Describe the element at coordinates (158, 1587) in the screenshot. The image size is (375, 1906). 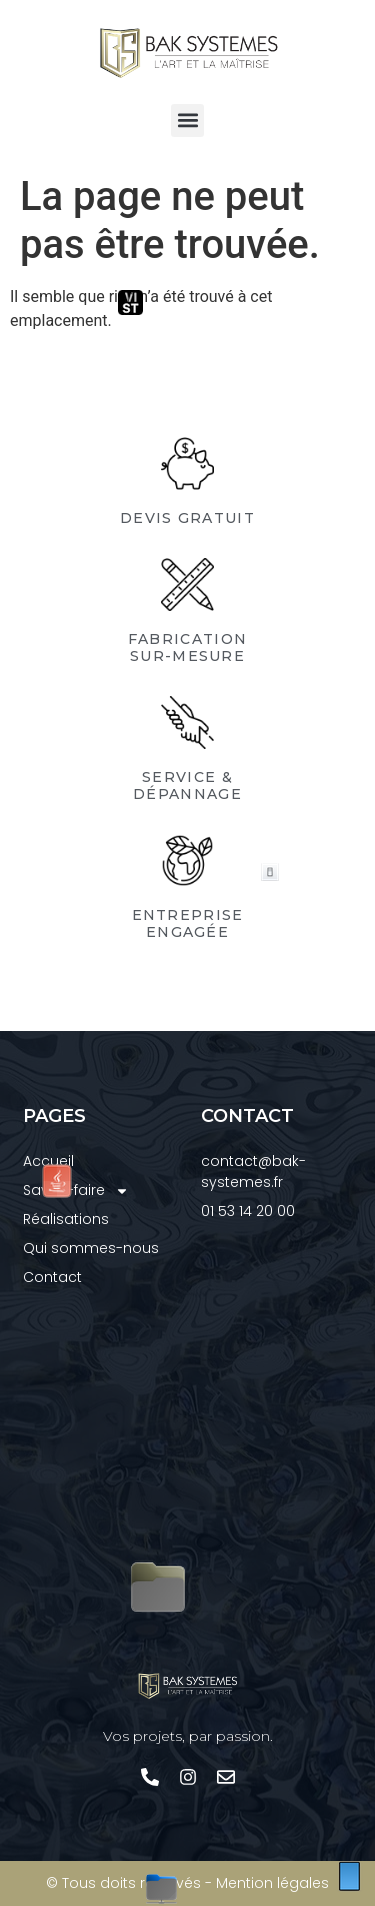
I see `indicates an open folder` at that location.